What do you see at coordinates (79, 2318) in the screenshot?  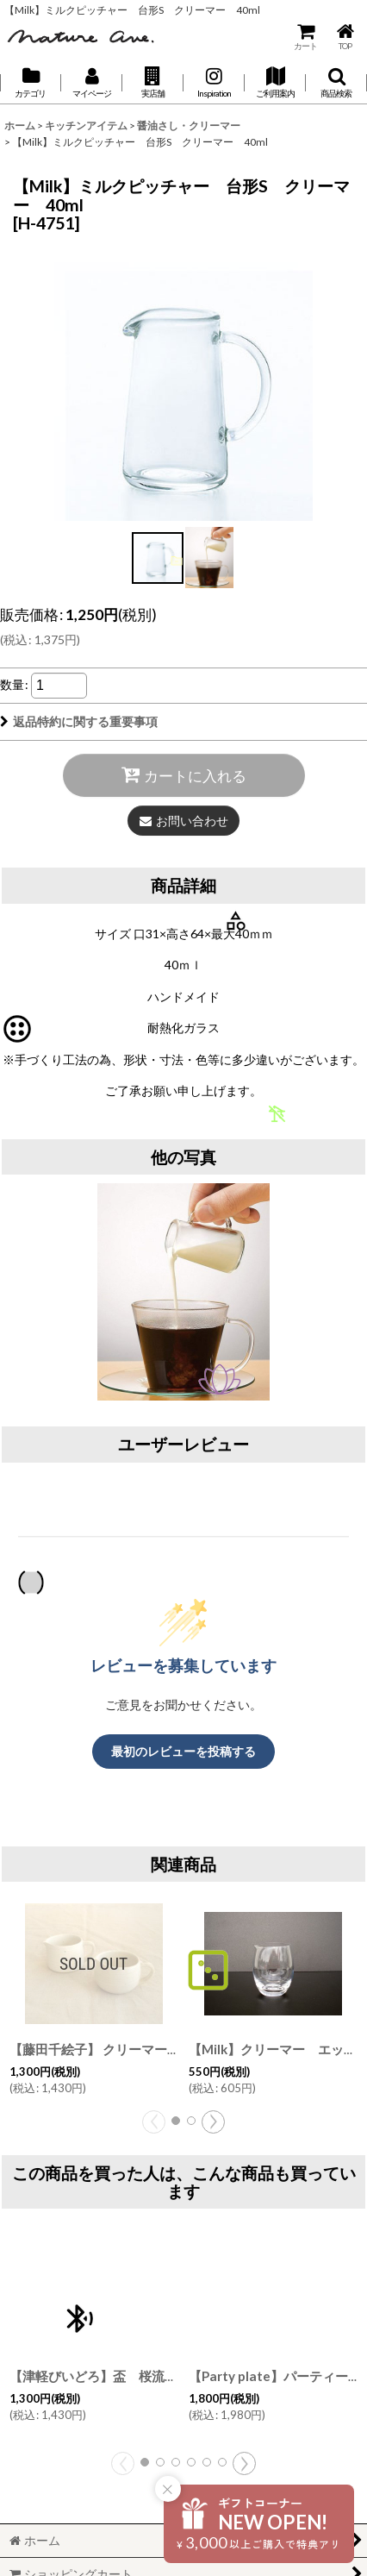 I see `bluetooth audio device connected` at bounding box center [79, 2318].